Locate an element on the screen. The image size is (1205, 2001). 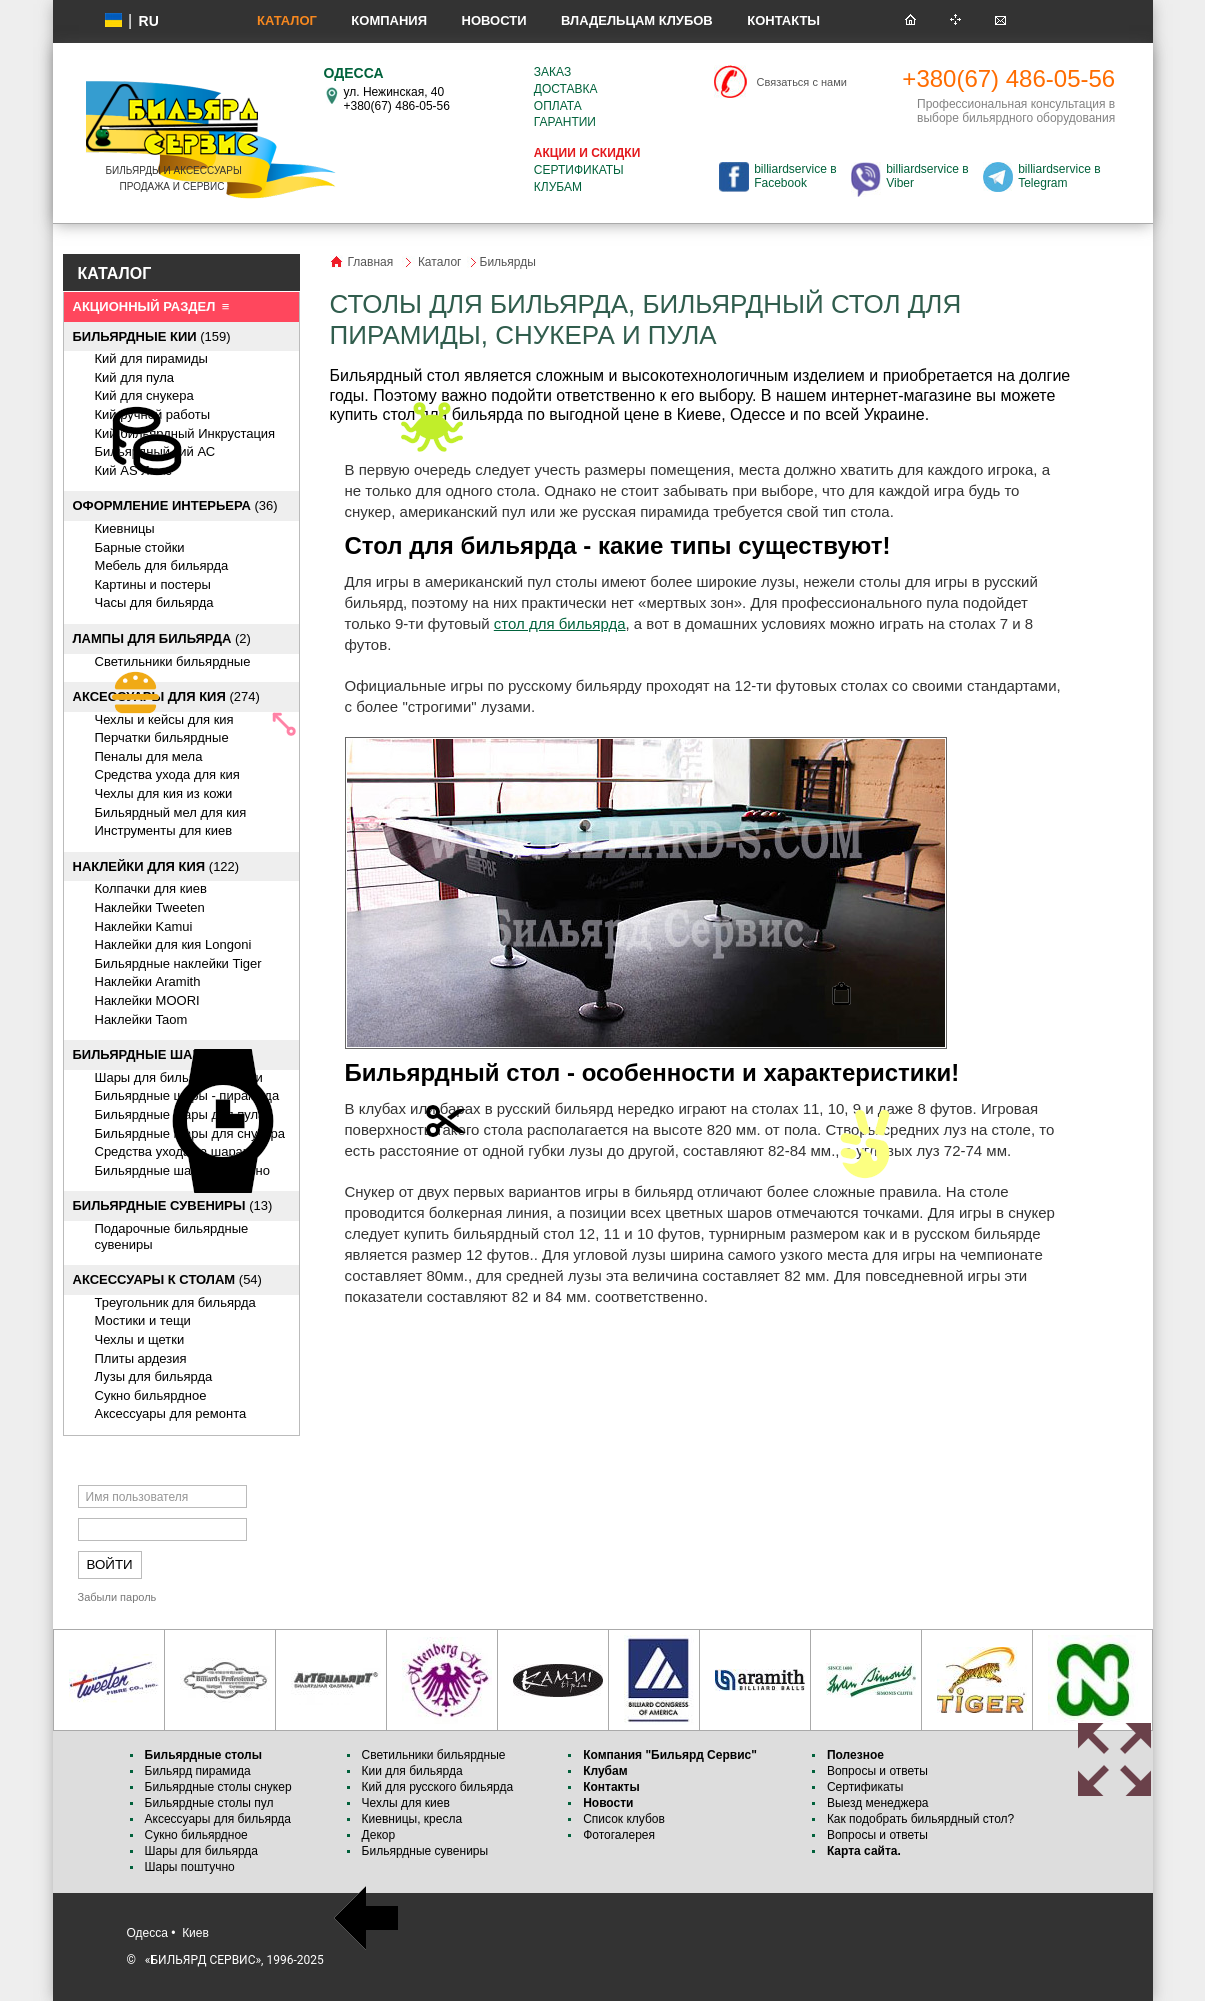
navigate back to previous screen is located at coordinates (283, 723).